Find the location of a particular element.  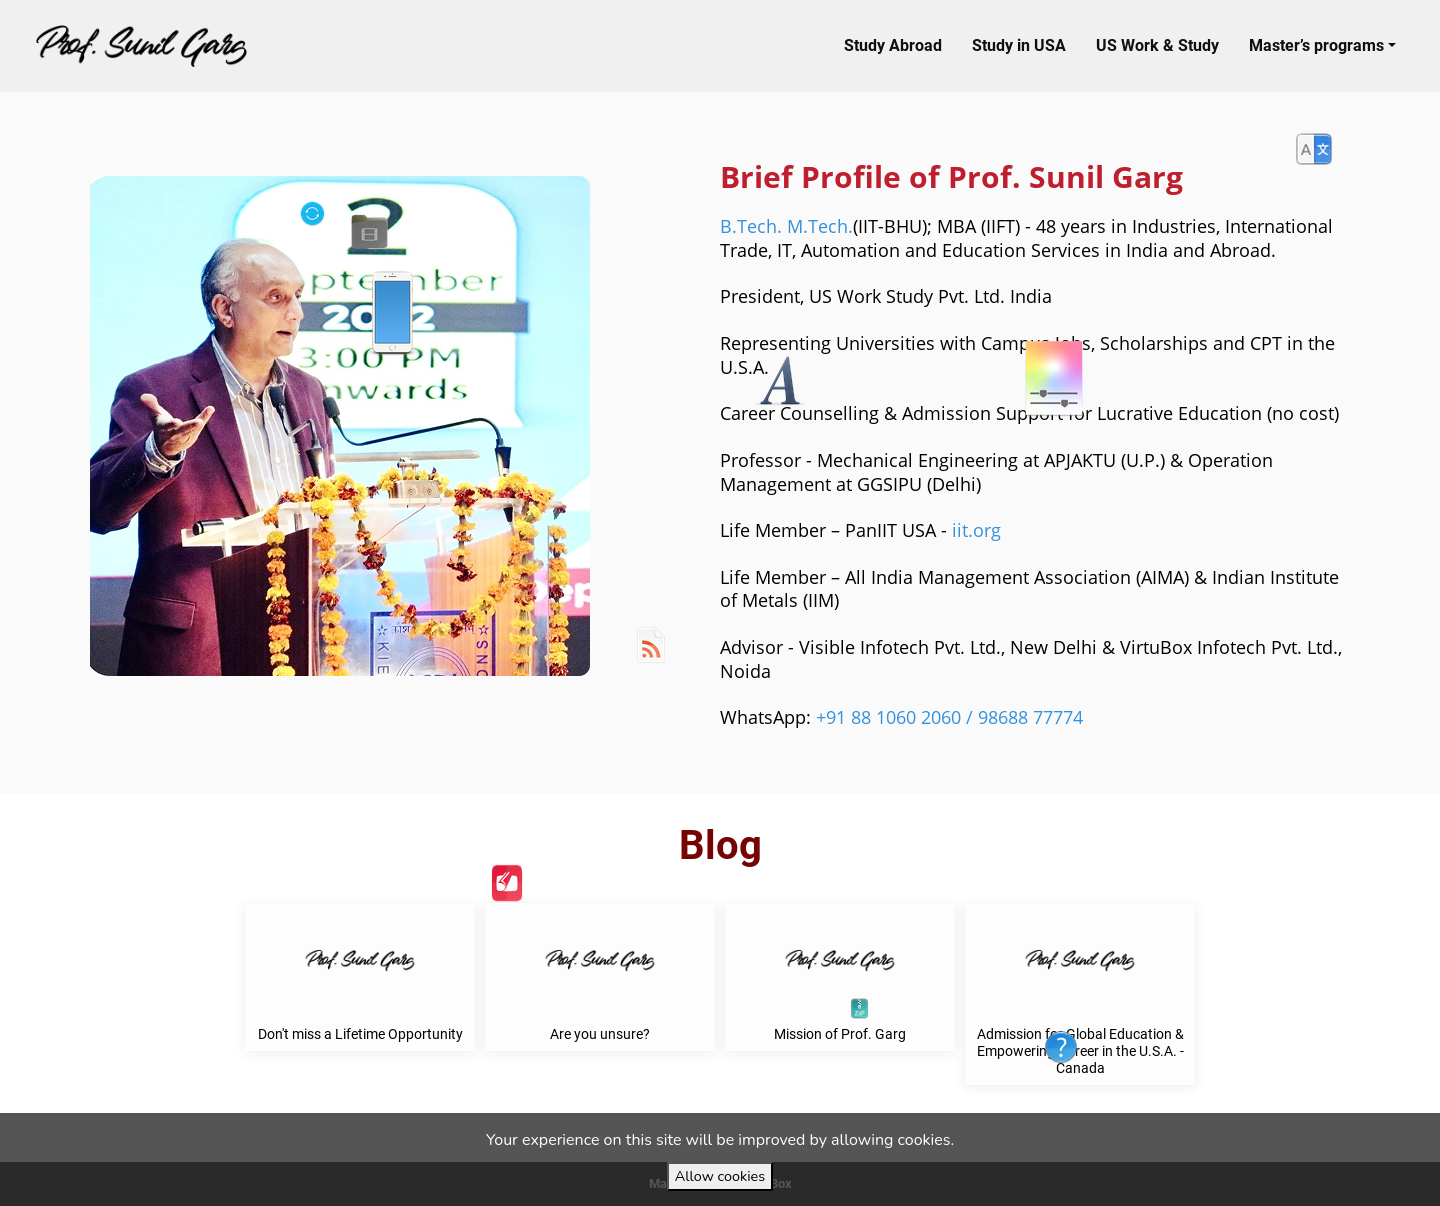

dropbox is currently syncing files is located at coordinates (312, 213).